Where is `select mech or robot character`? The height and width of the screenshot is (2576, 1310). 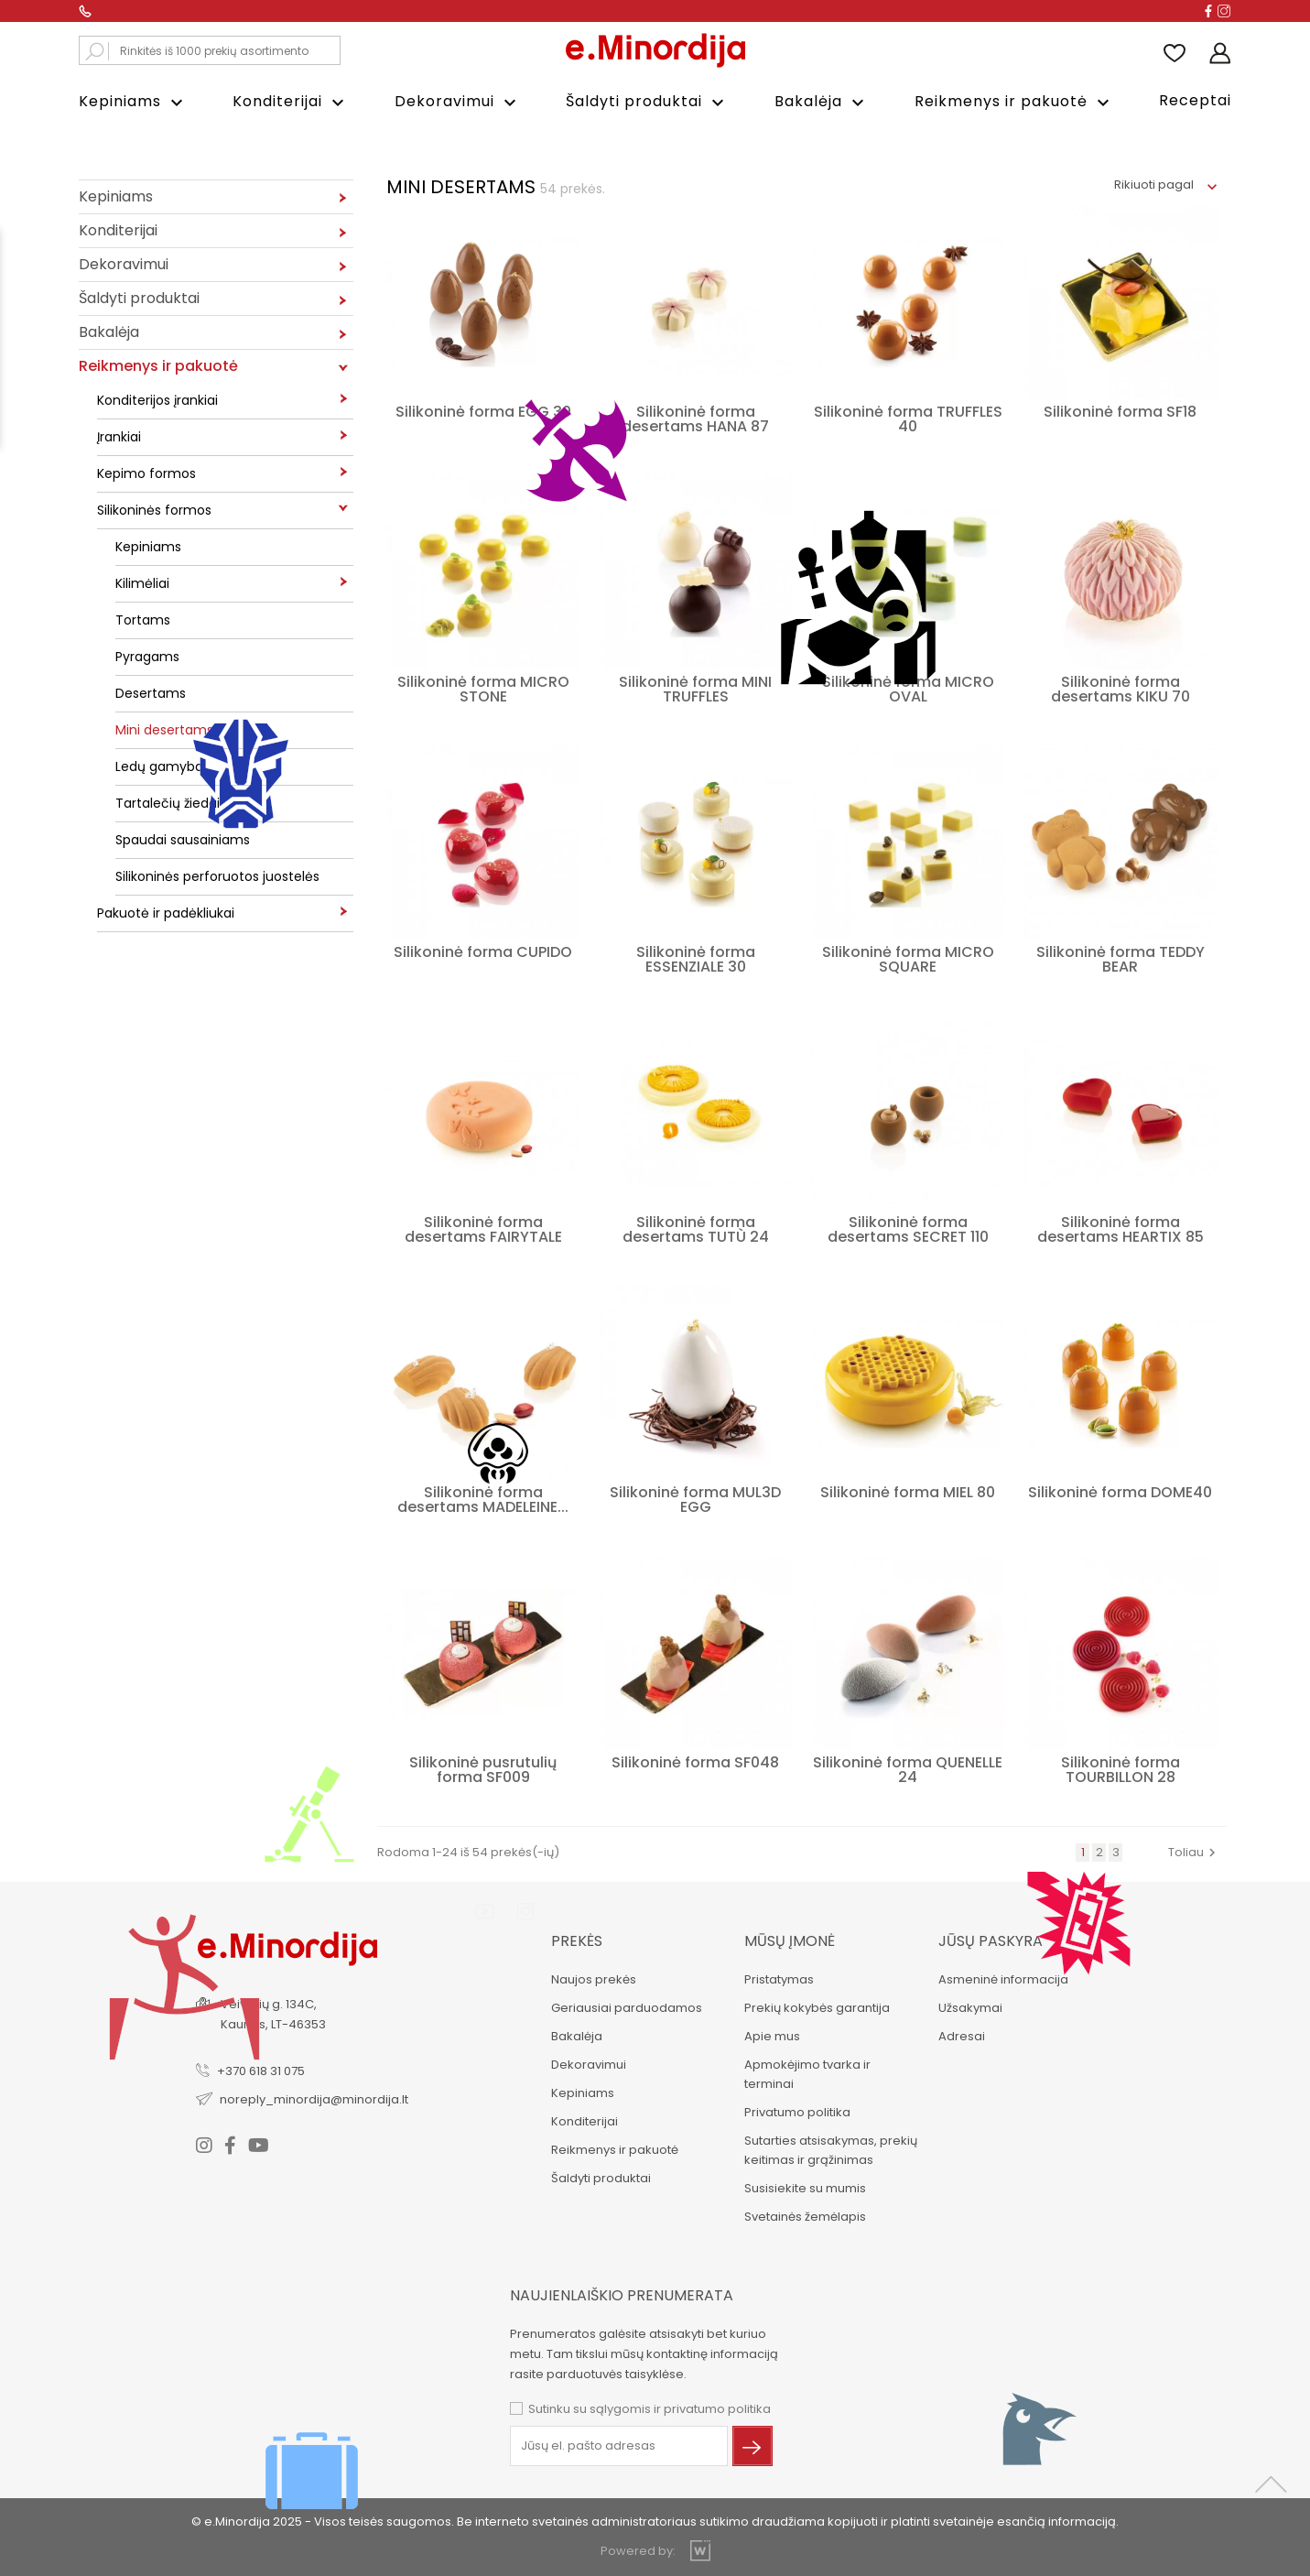
select mech or robot character is located at coordinates (241, 774).